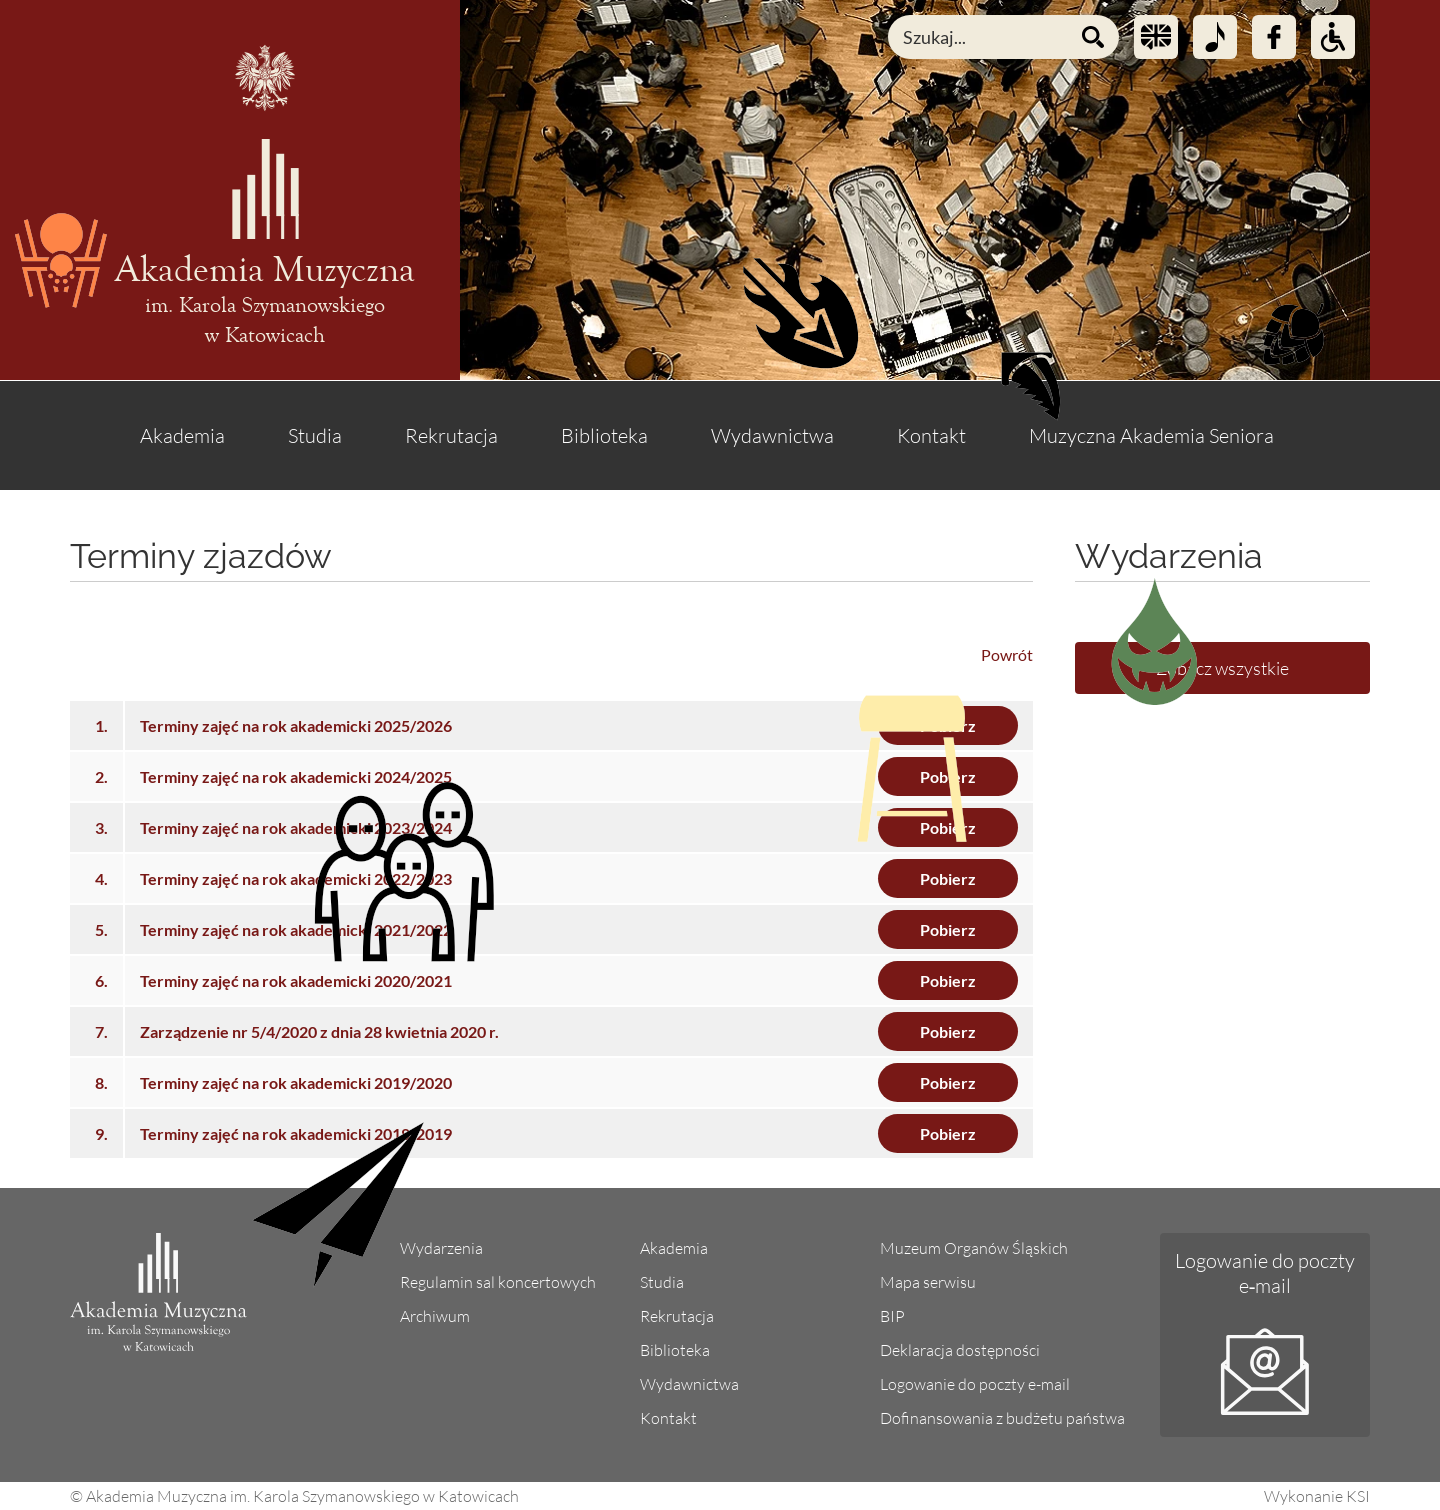  Describe the element at coordinates (1034, 386) in the screenshot. I see `equip saw claw weapon or tool` at that location.